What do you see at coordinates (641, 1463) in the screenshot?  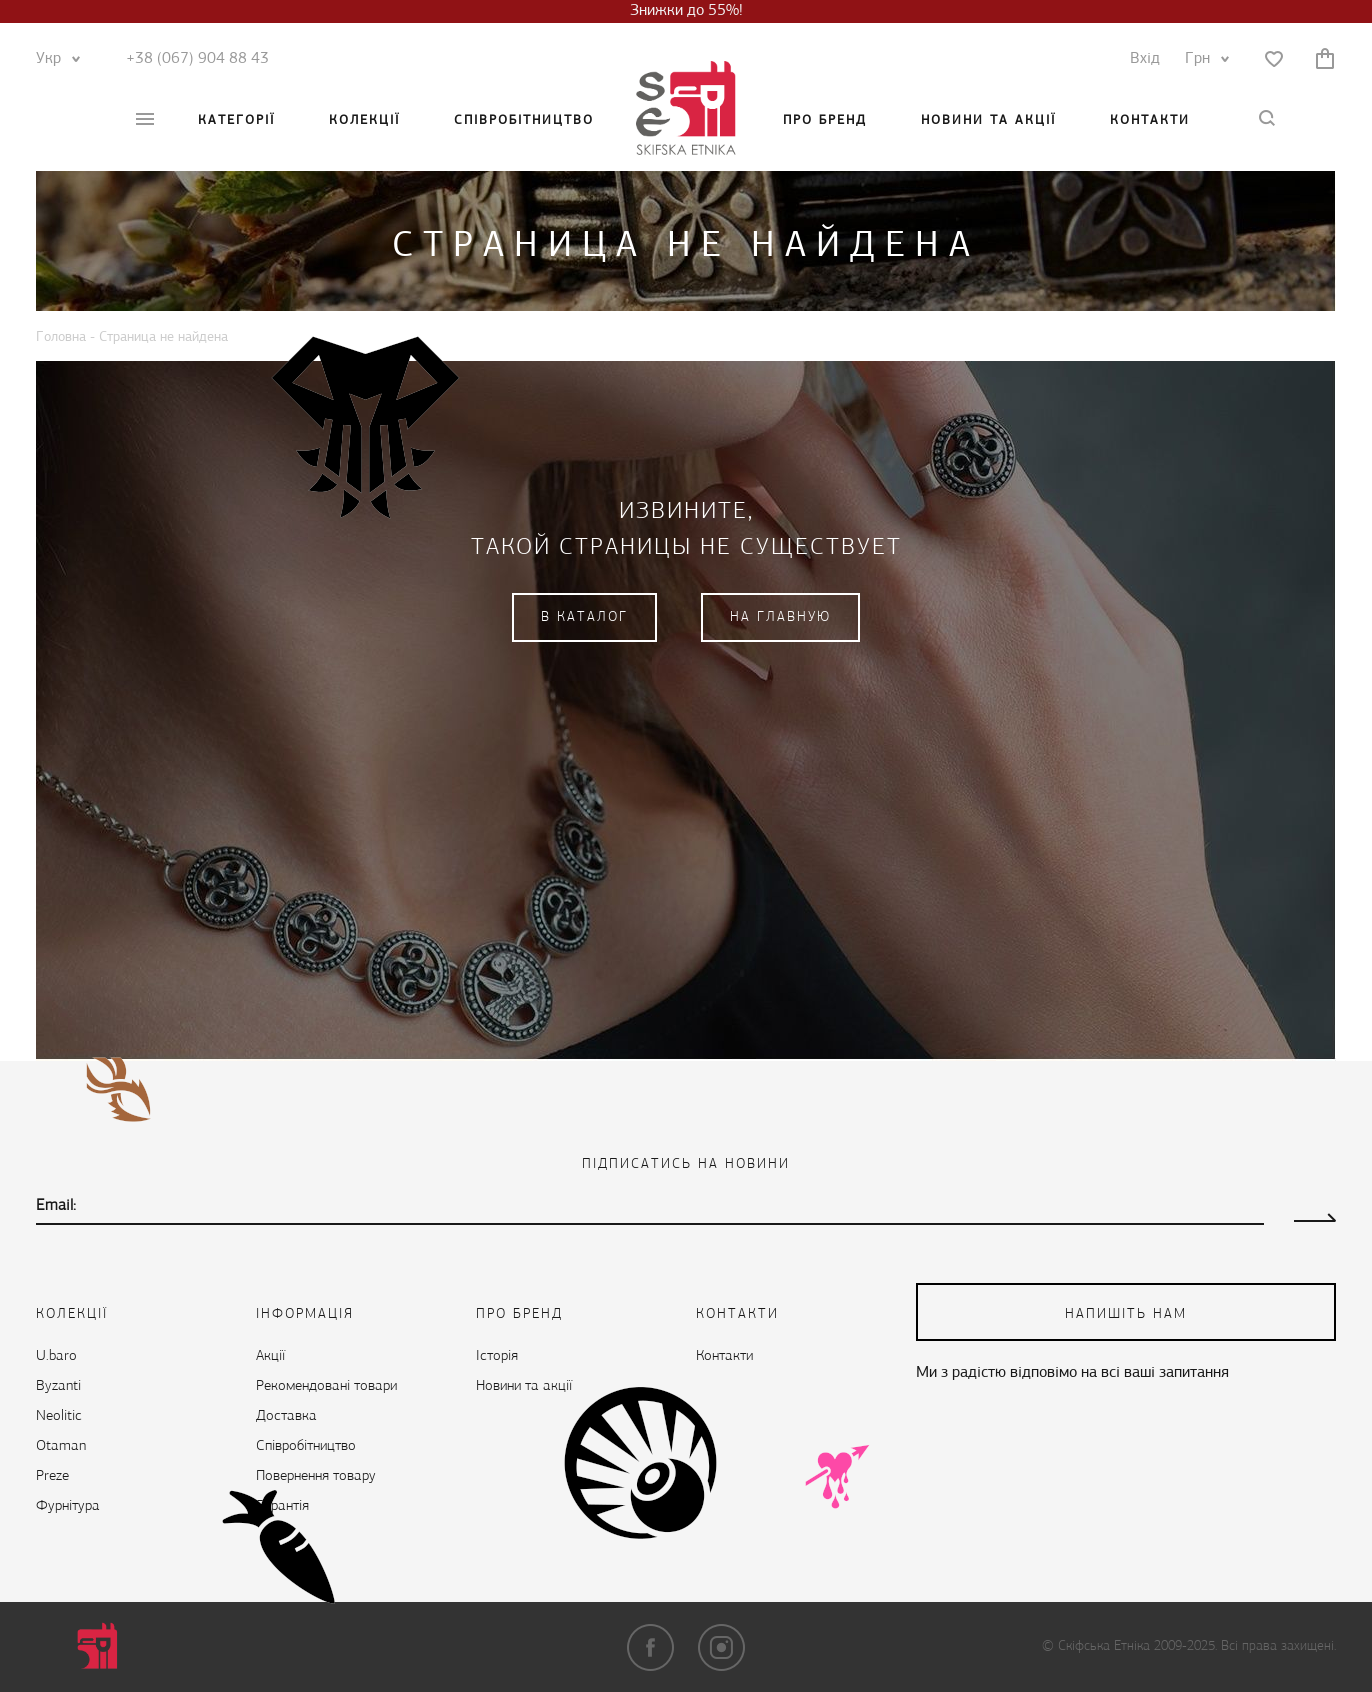 I see `view surveillance or monitoring status` at bounding box center [641, 1463].